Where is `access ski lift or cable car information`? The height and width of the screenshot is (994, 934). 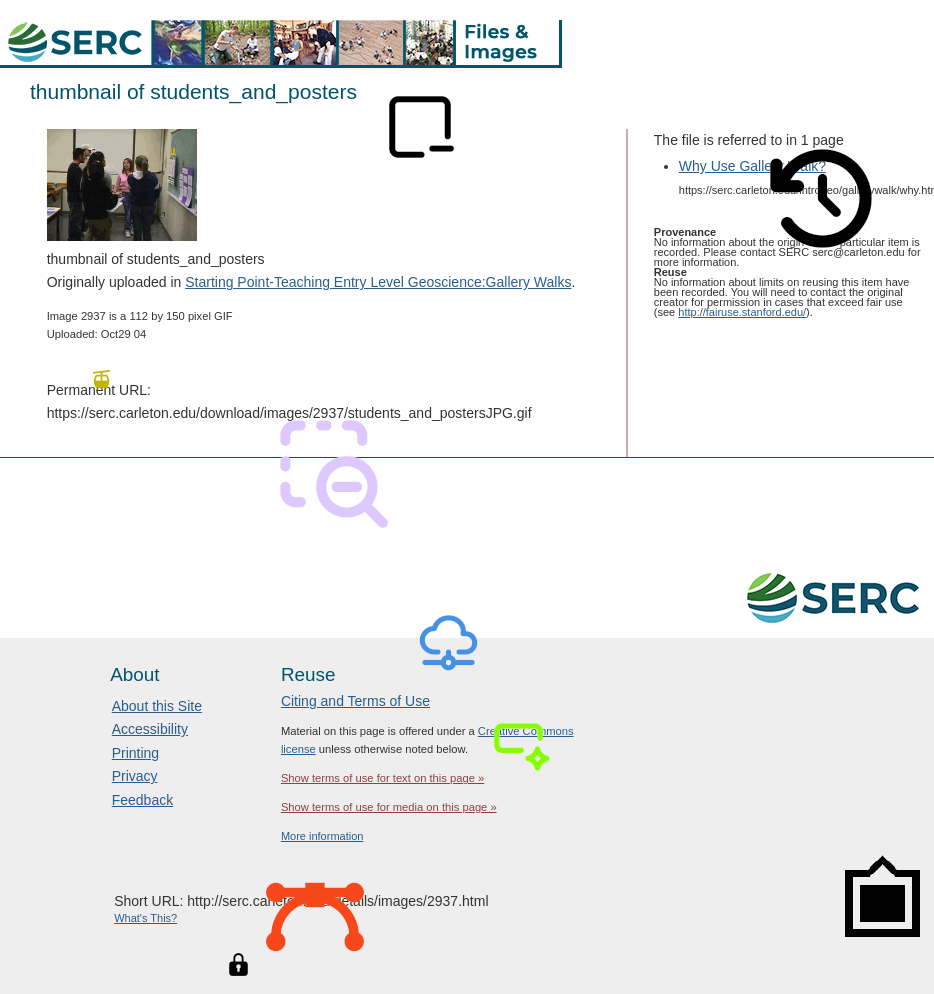 access ski lift or cable car information is located at coordinates (101, 379).